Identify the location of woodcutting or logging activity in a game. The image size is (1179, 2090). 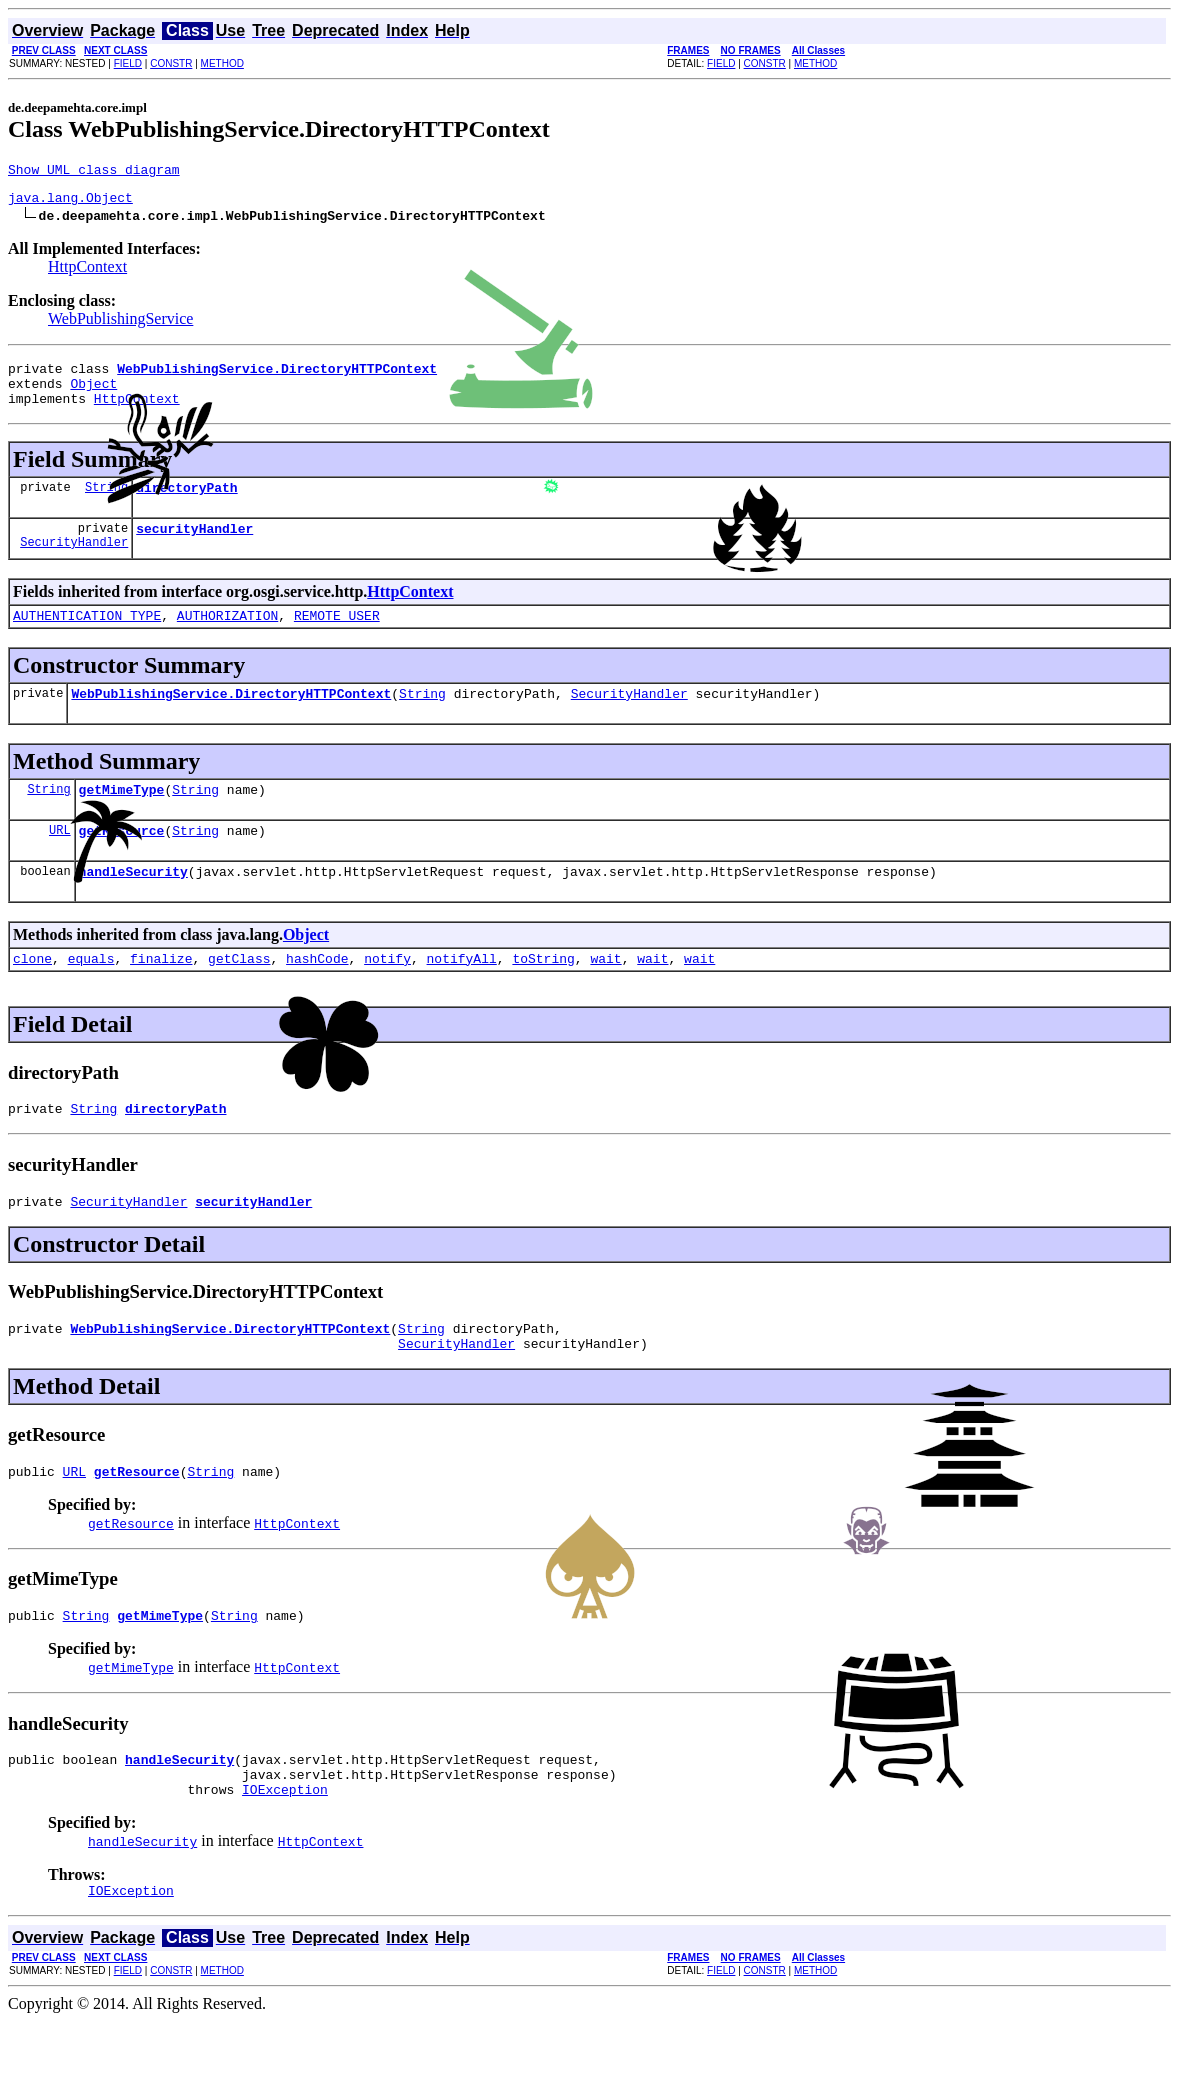
(521, 339).